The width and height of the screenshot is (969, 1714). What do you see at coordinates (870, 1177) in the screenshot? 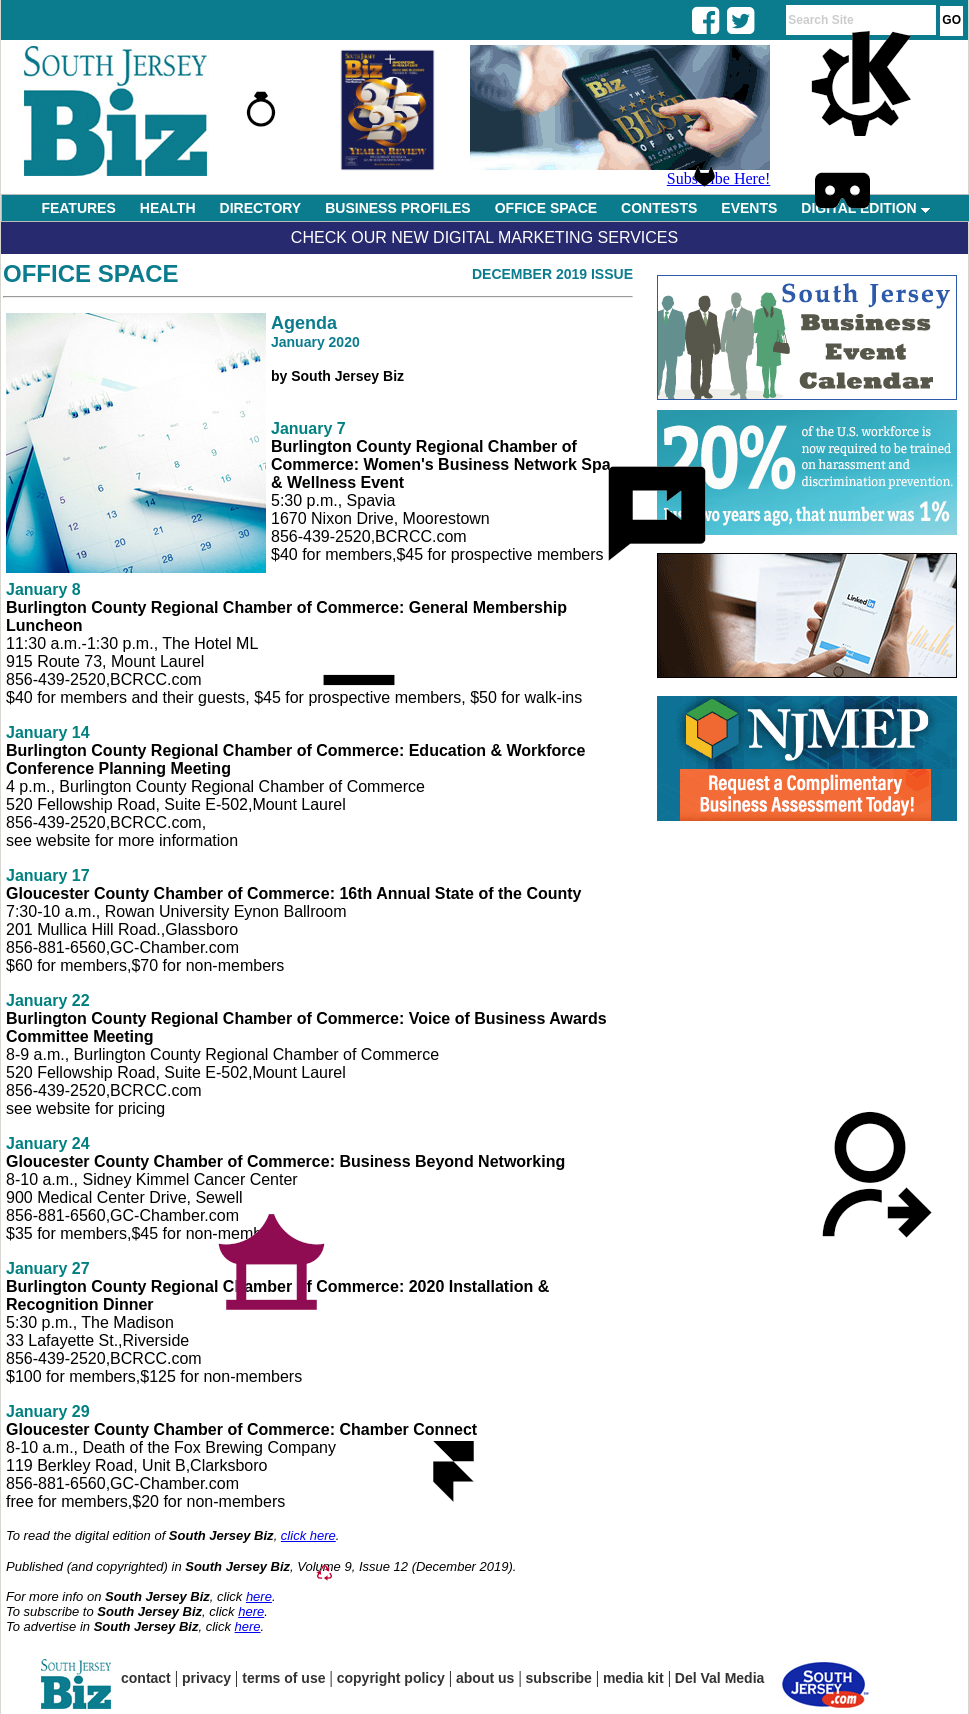
I see `share a user profile with others` at bounding box center [870, 1177].